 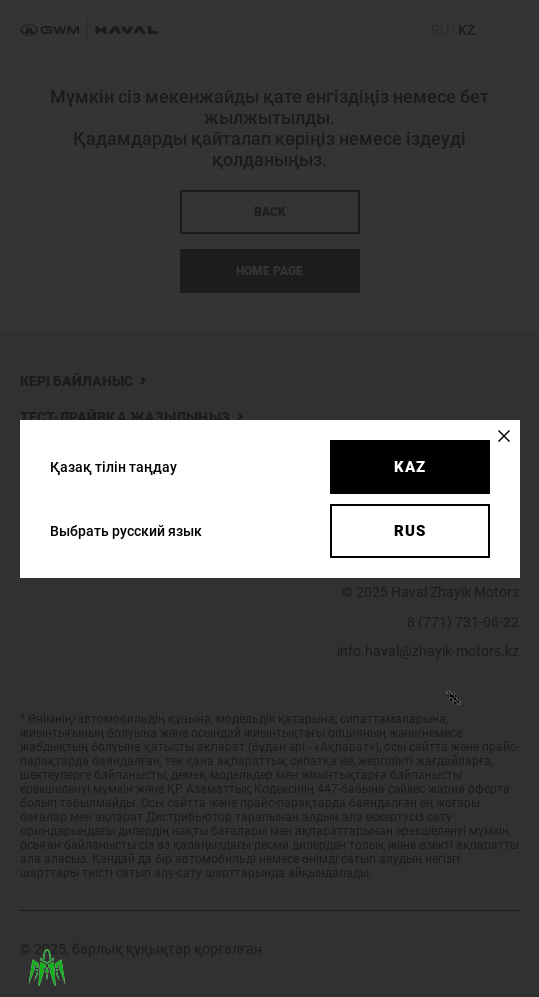 I want to click on indicates a bleeding or infection status effect, so click(x=453, y=697).